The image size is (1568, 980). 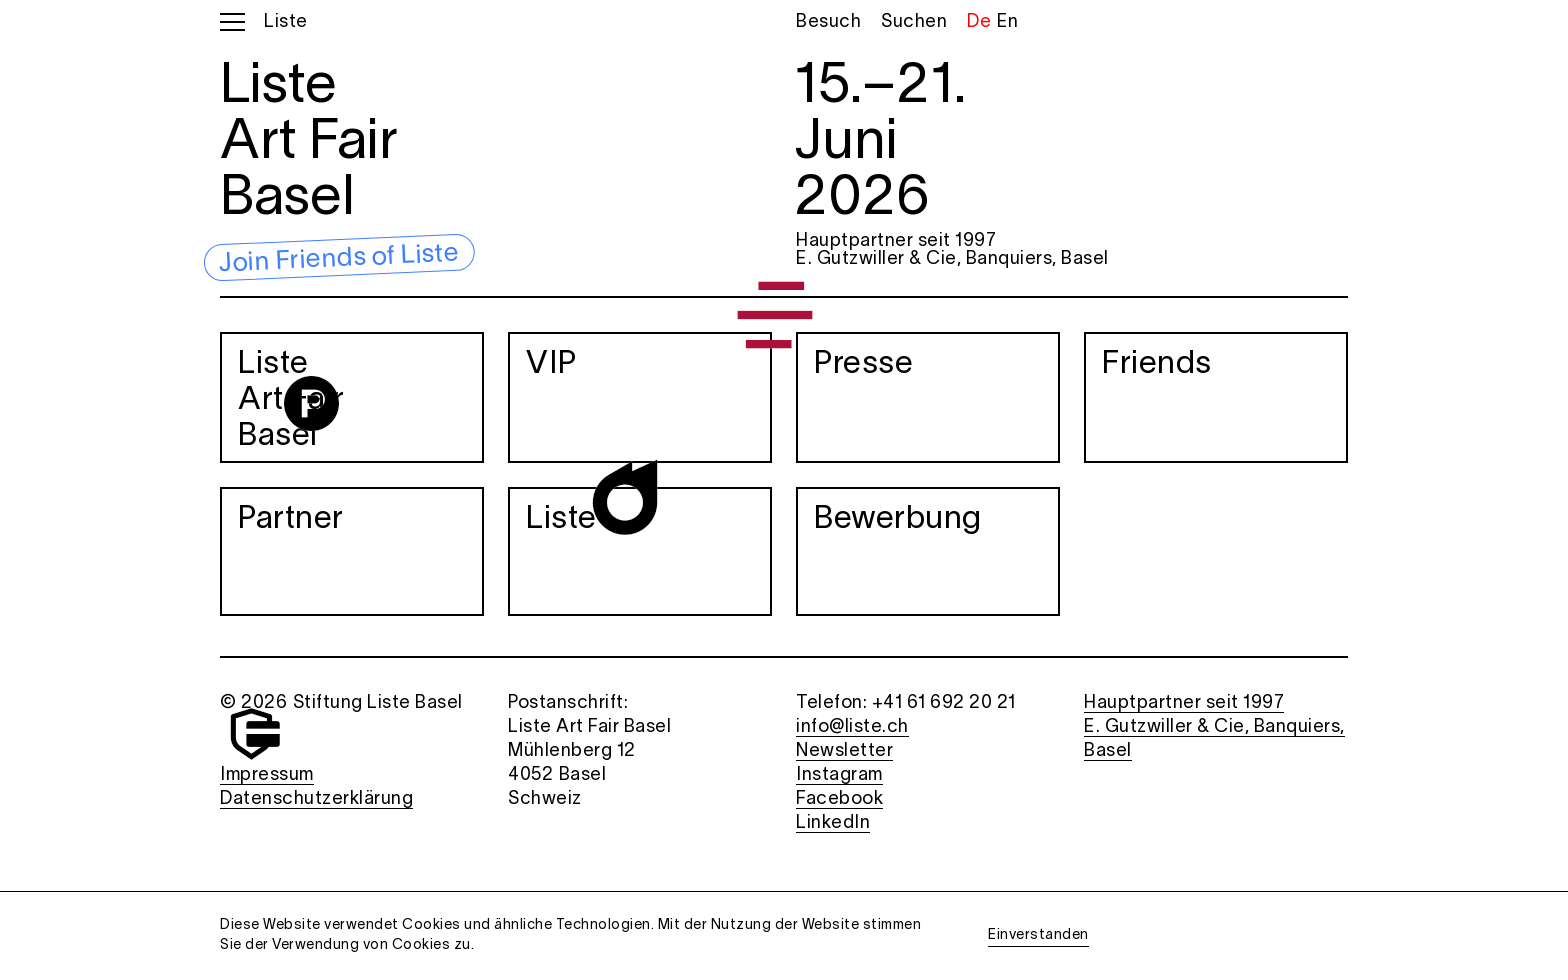 I want to click on visit product hunt website or app, so click(x=311, y=403).